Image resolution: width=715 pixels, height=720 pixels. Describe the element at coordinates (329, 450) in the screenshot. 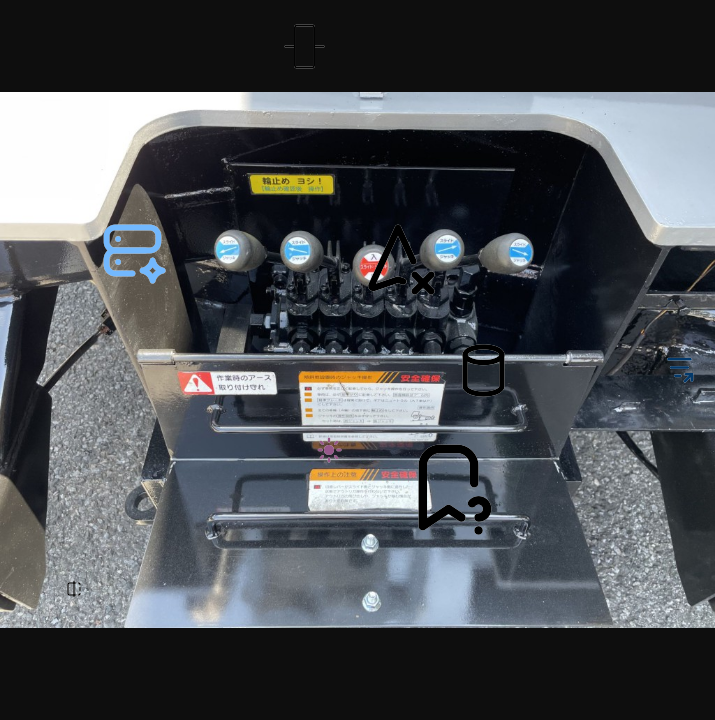

I see `increase screen brightness` at that location.